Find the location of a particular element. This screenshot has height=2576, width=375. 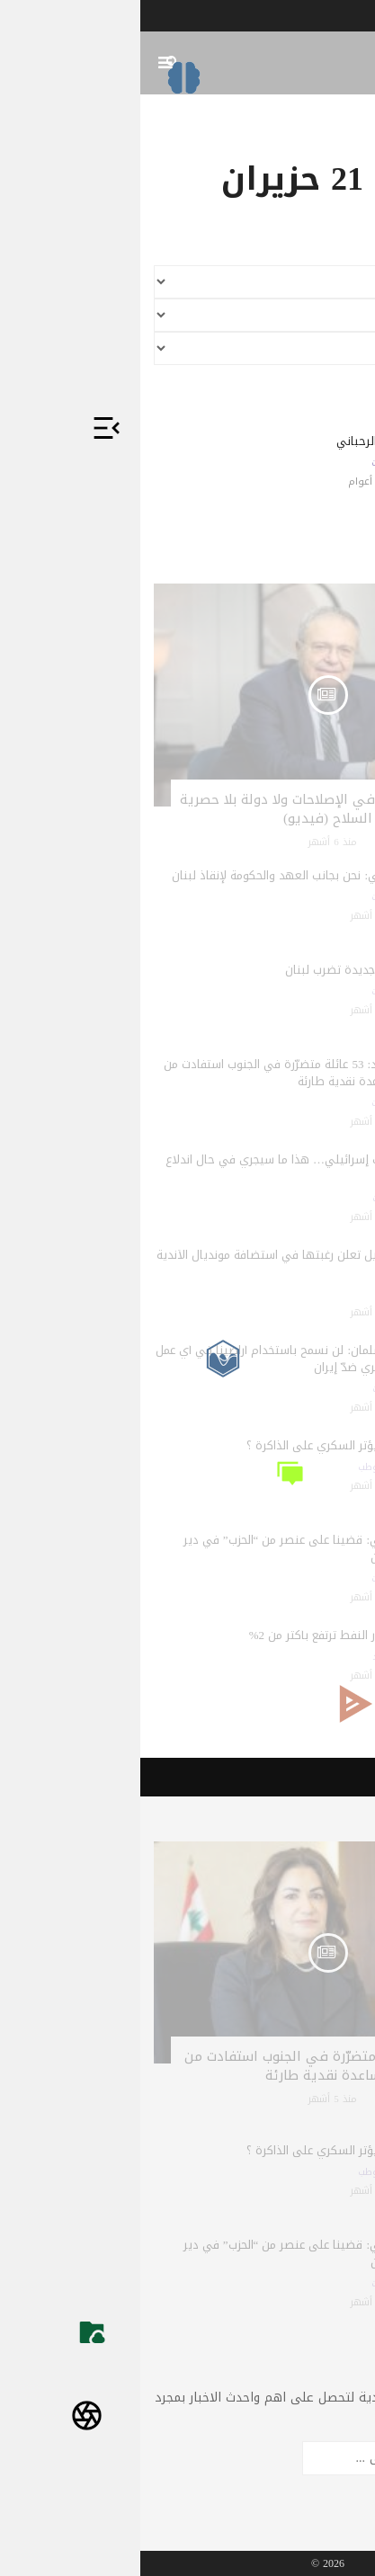

collapse sidebar or navigation panel is located at coordinates (106, 428).